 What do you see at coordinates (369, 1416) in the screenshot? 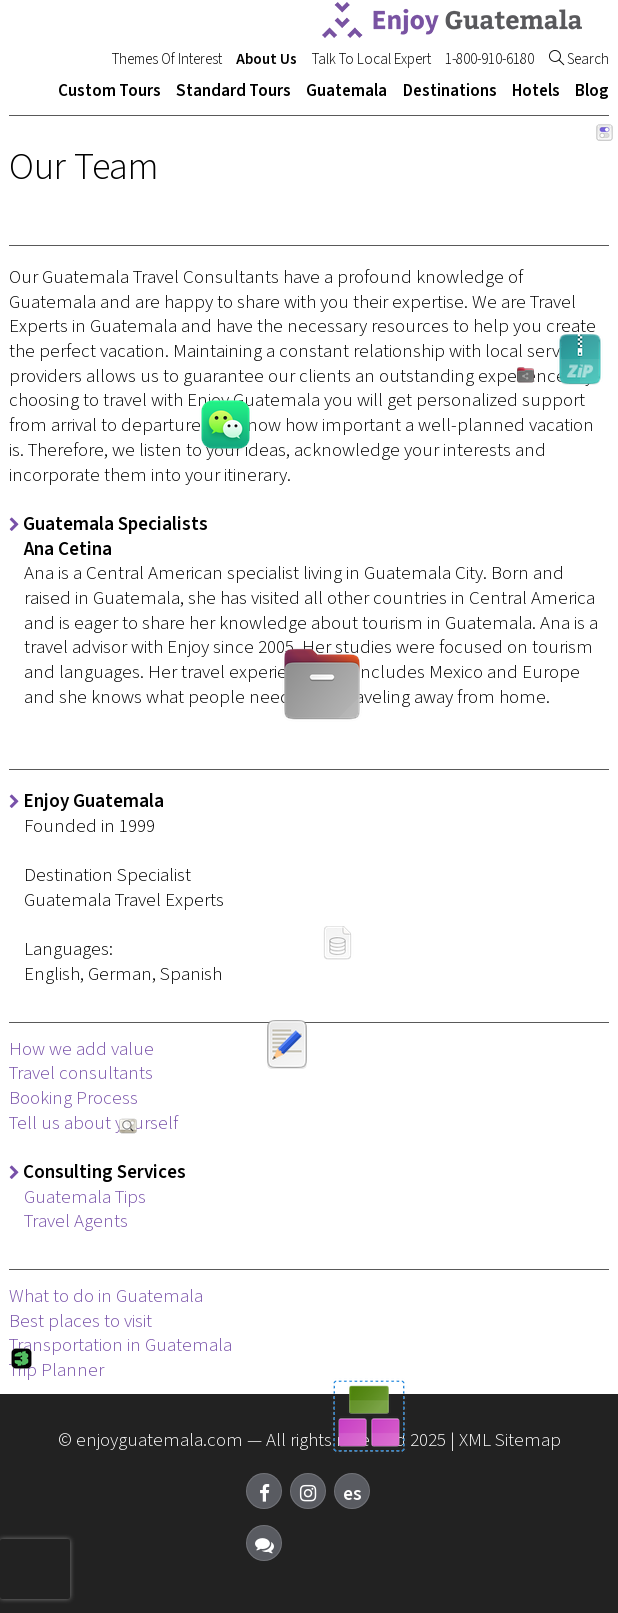
I see `select all items in the current view` at bounding box center [369, 1416].